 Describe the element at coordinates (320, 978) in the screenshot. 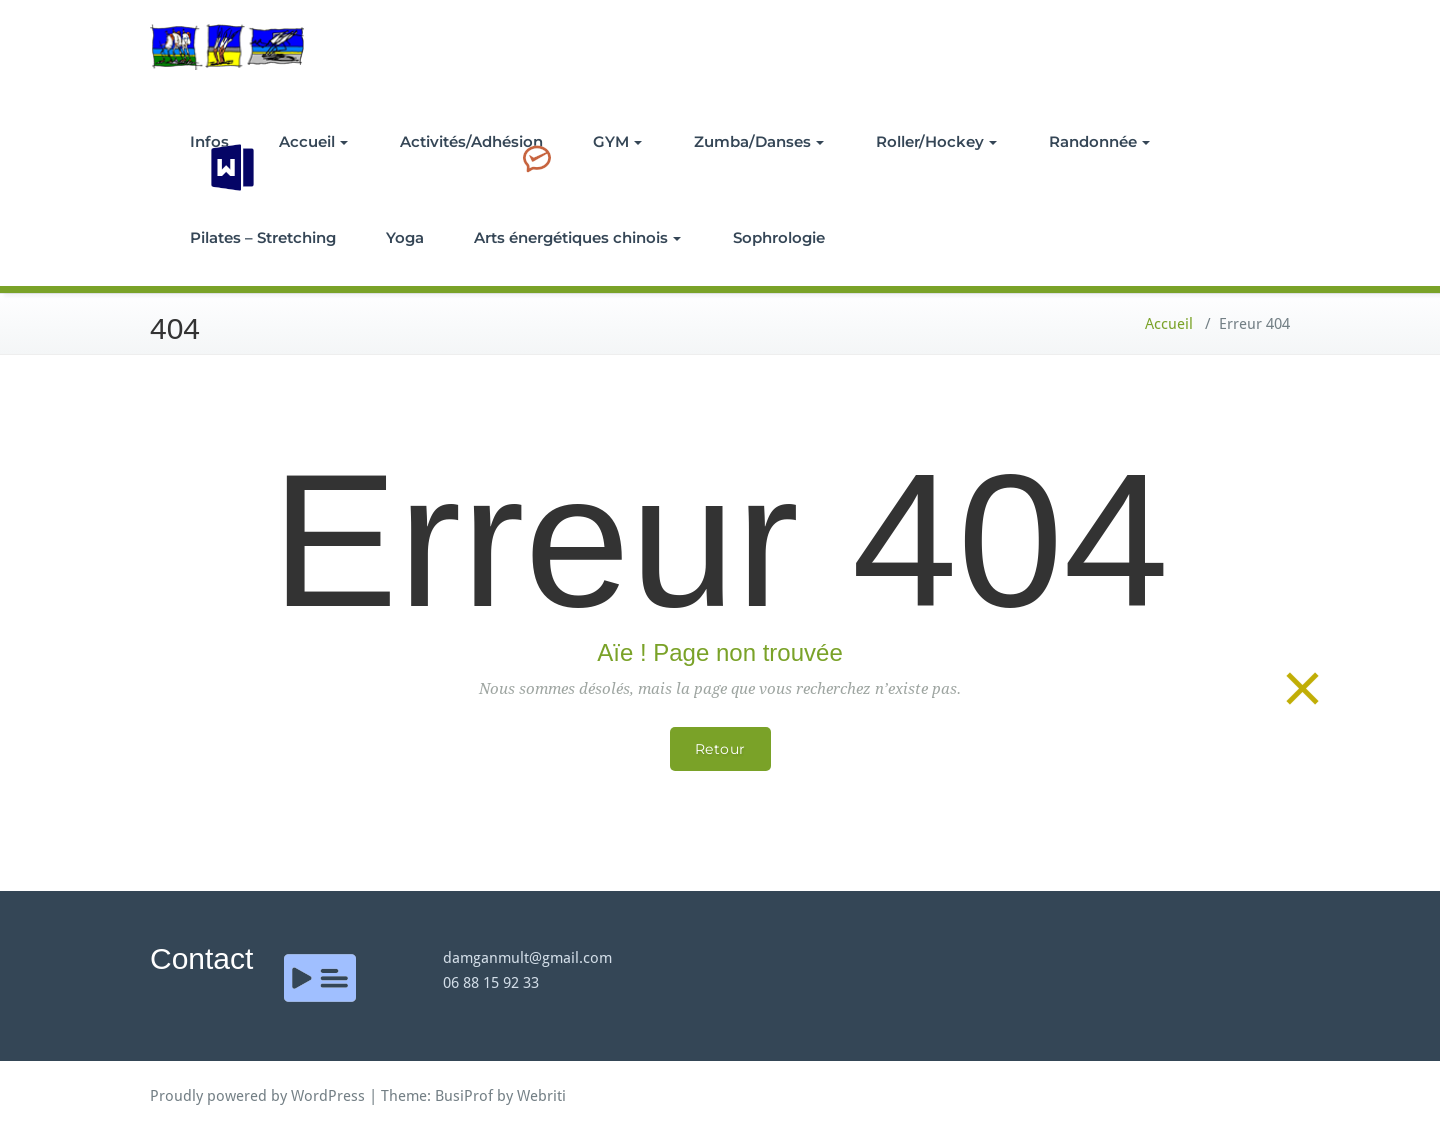

I see `PreMiD logo - indicates Discord rich presence integration` at that location.